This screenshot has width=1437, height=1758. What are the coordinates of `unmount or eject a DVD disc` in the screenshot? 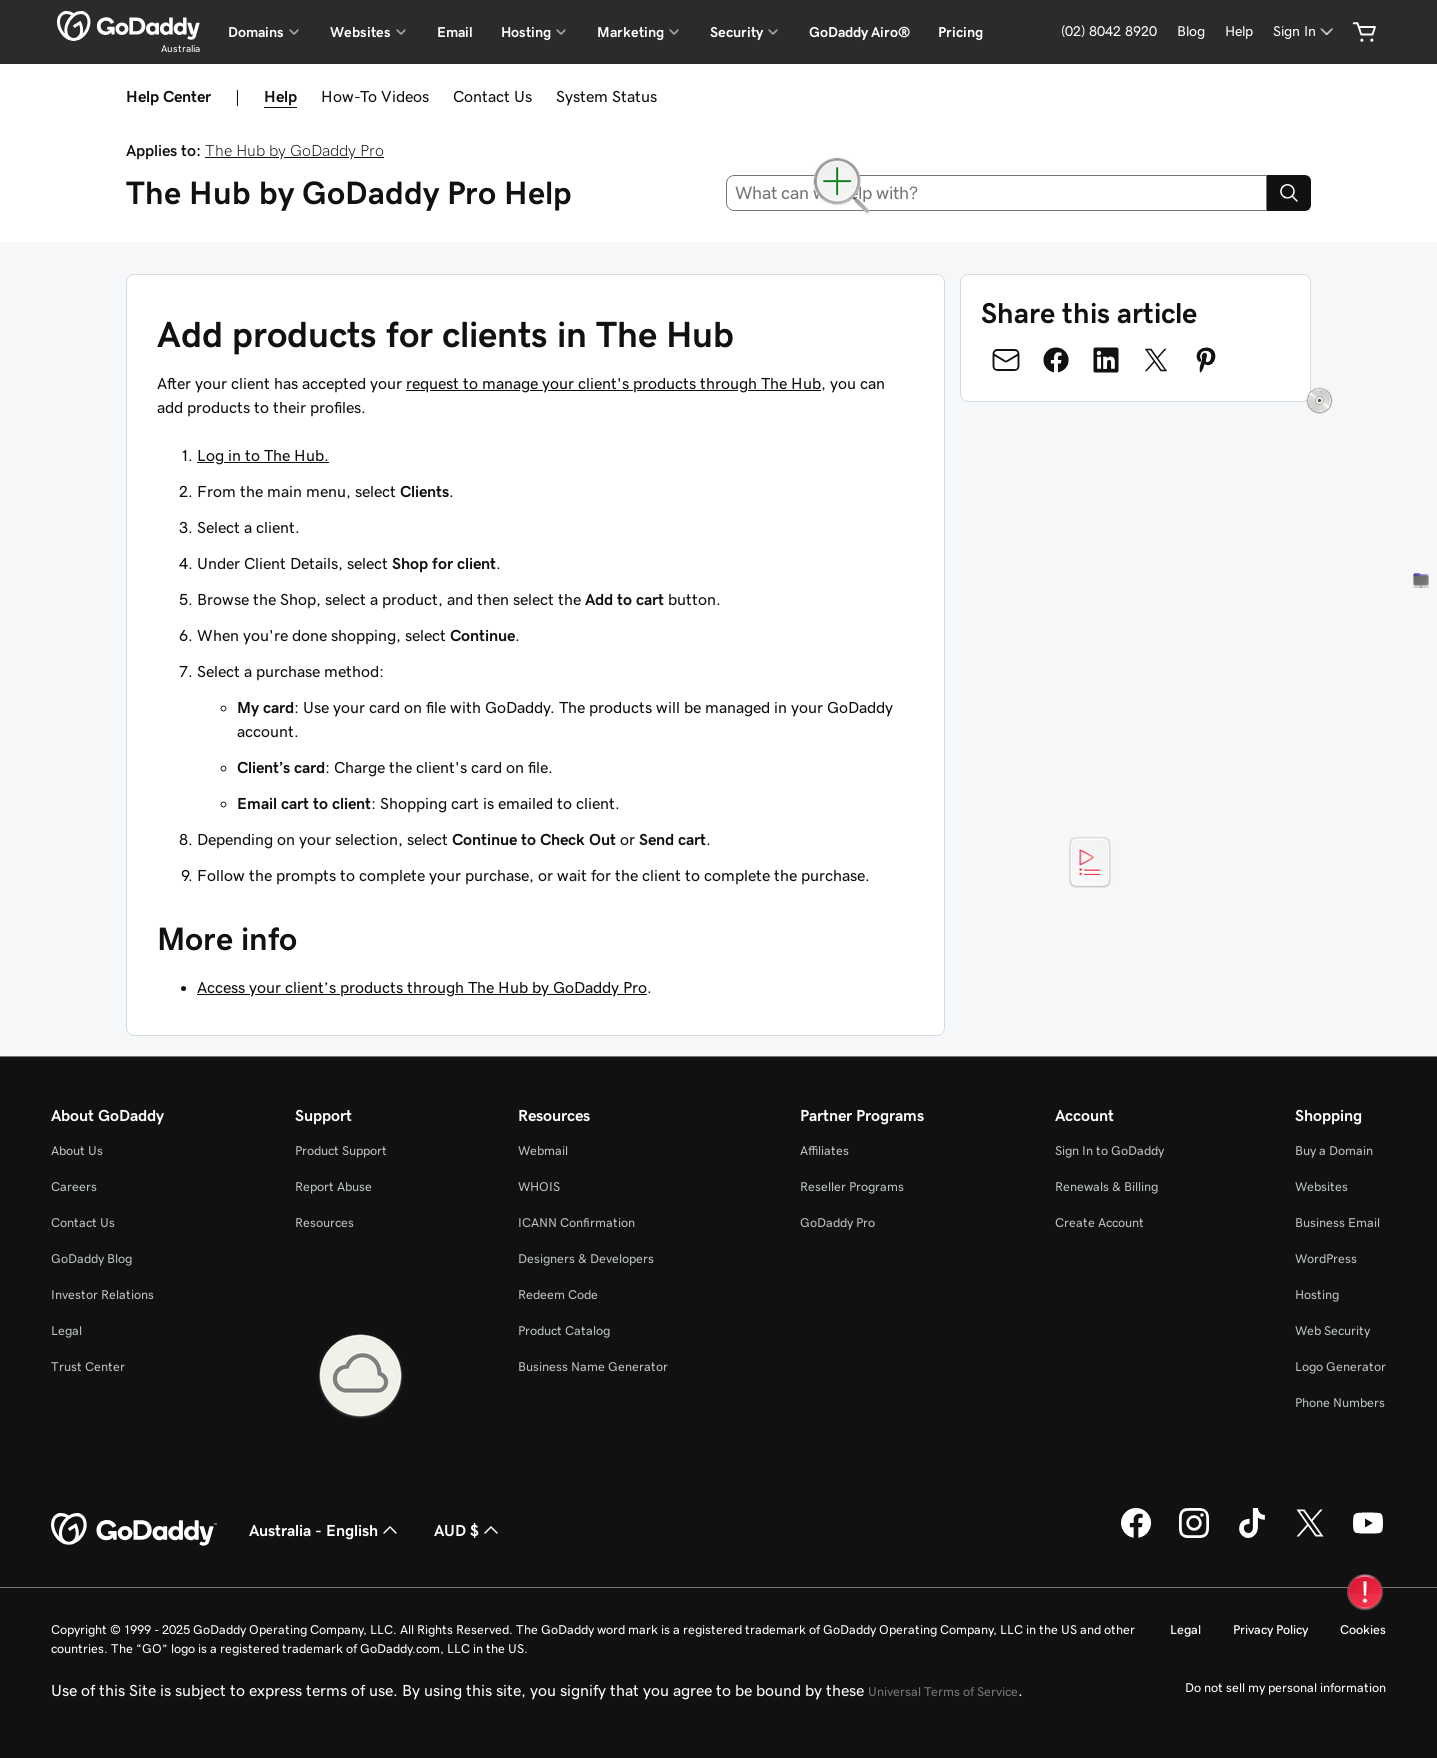 It's located at (1319, 400).